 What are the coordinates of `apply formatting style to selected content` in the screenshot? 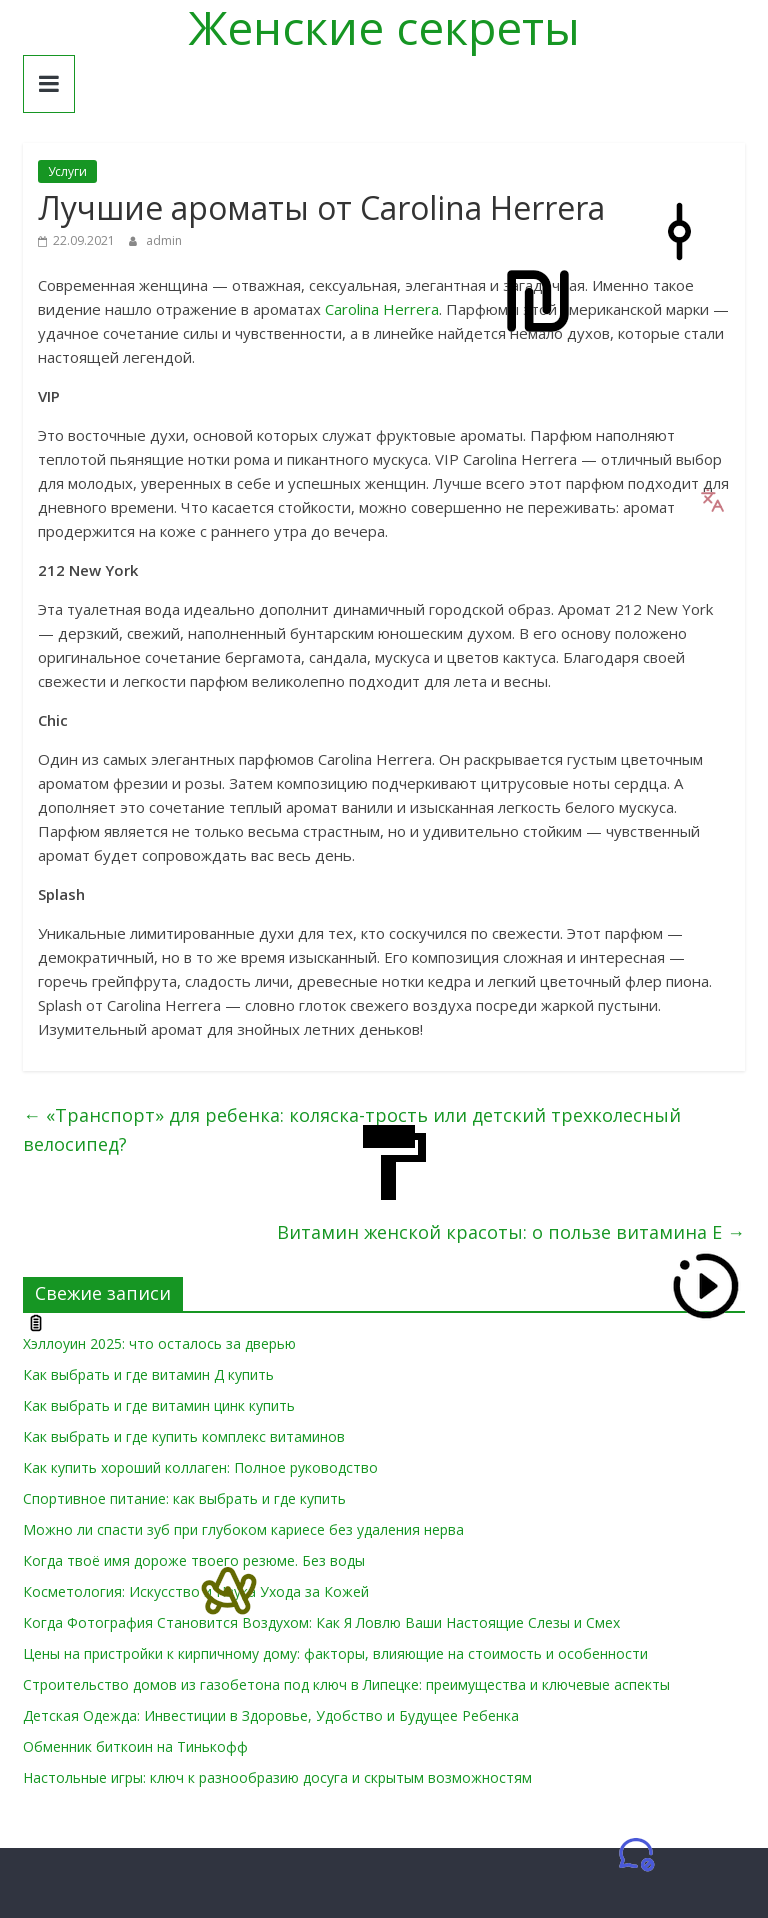 It's located at (392, 1162).